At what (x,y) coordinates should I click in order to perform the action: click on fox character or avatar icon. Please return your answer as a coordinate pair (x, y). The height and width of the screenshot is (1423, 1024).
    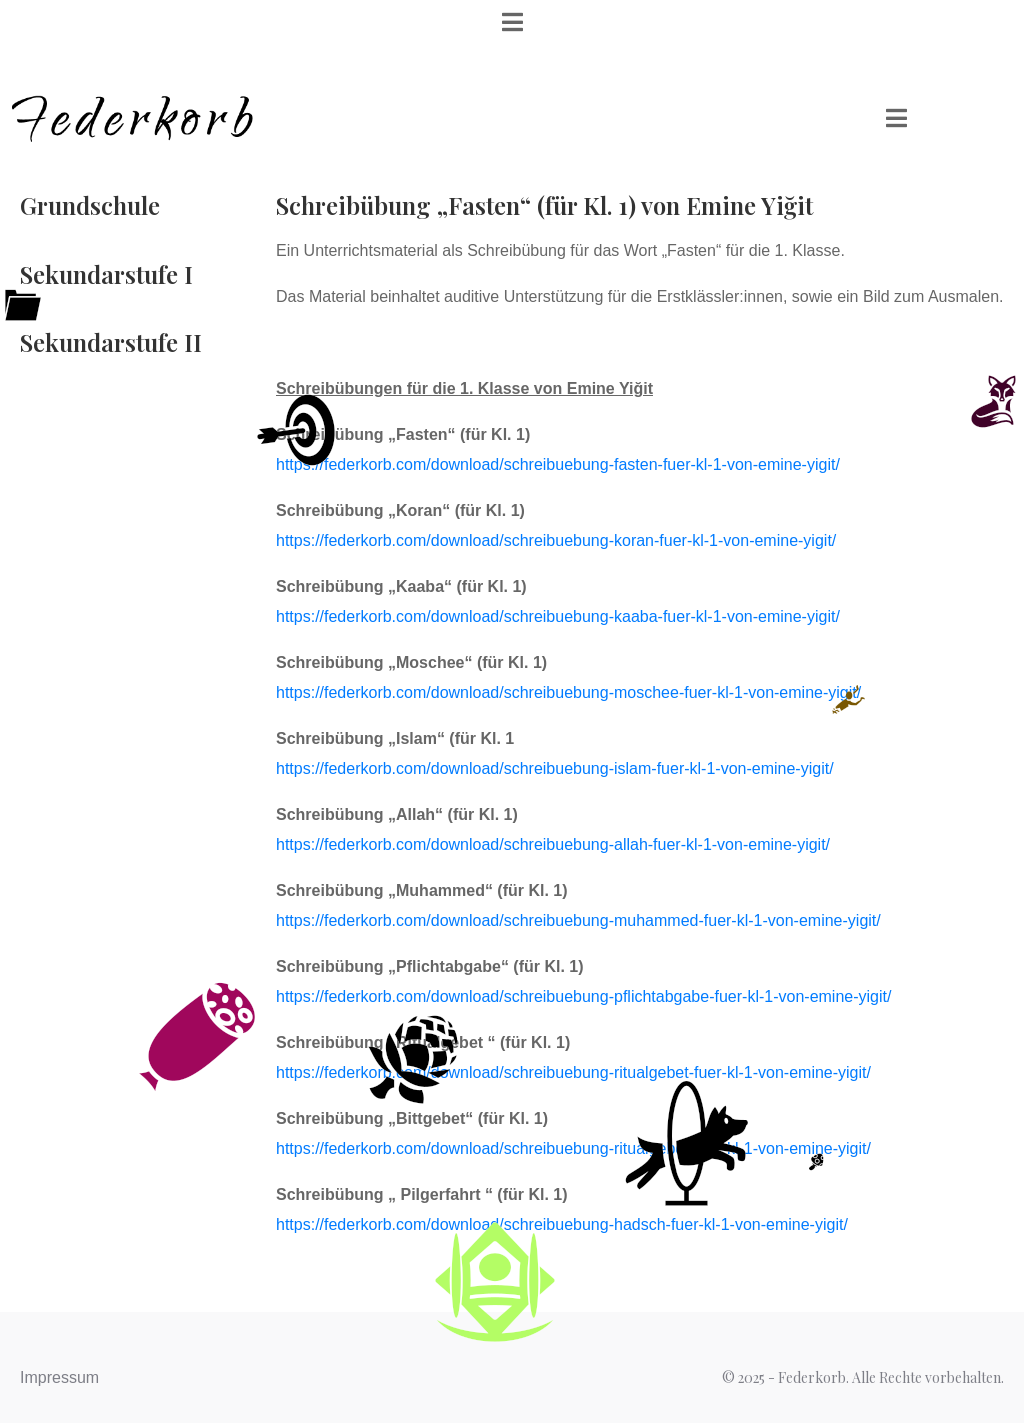
    Looking at the image, I should click on (993, 401).